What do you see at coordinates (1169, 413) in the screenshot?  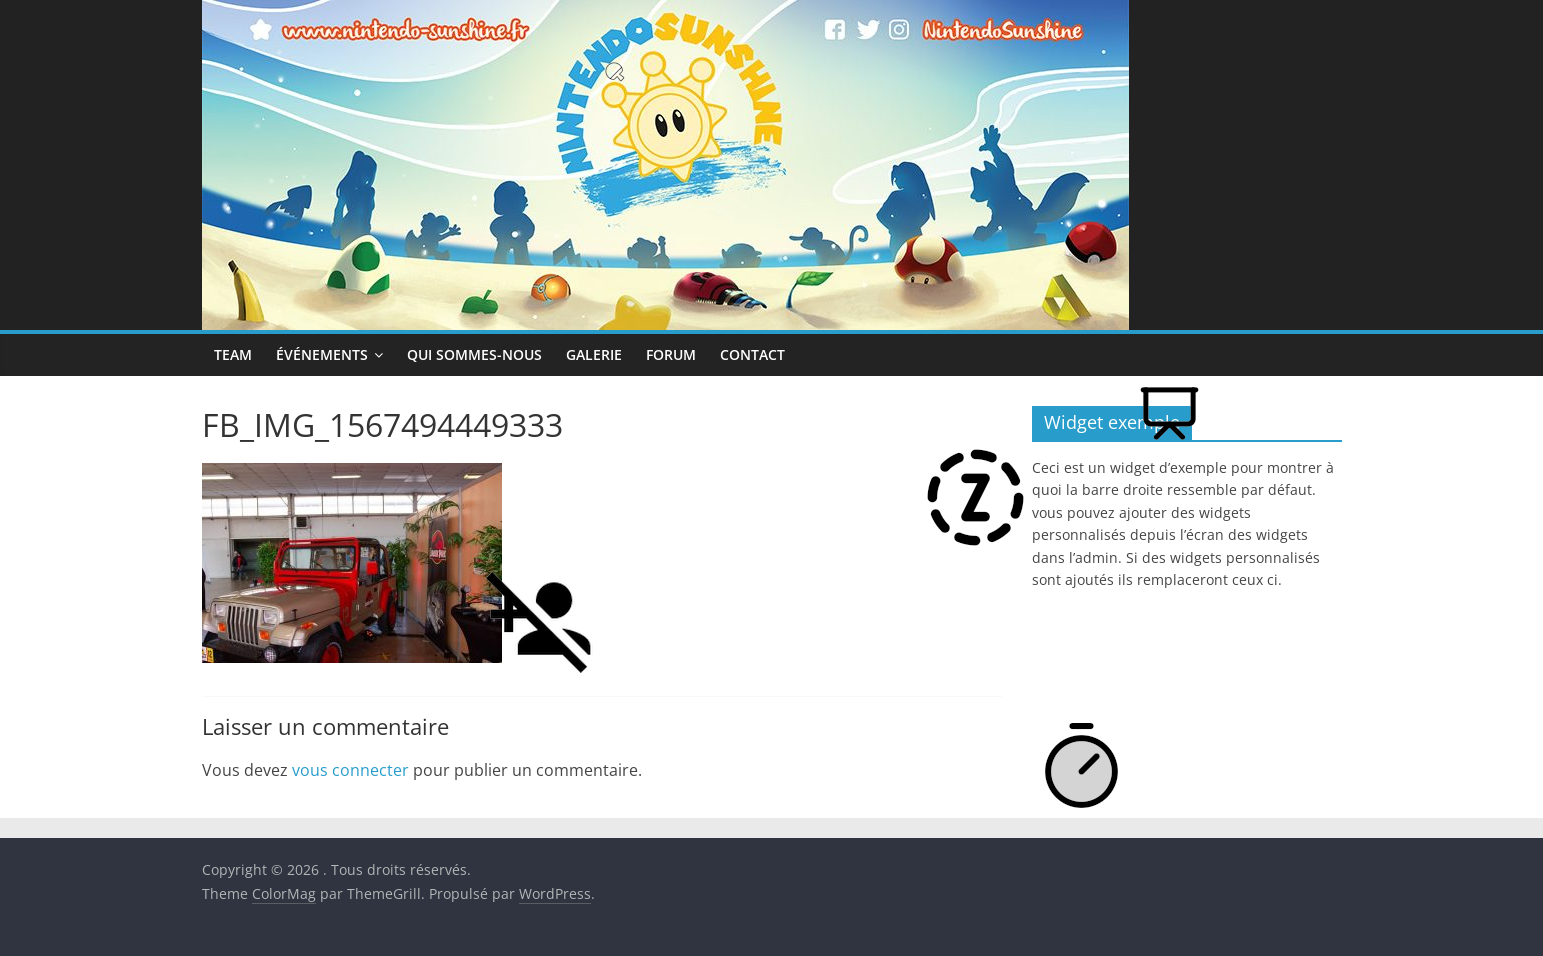 I see `start a presentation or slideshow` at bounding box center [1169, 413].